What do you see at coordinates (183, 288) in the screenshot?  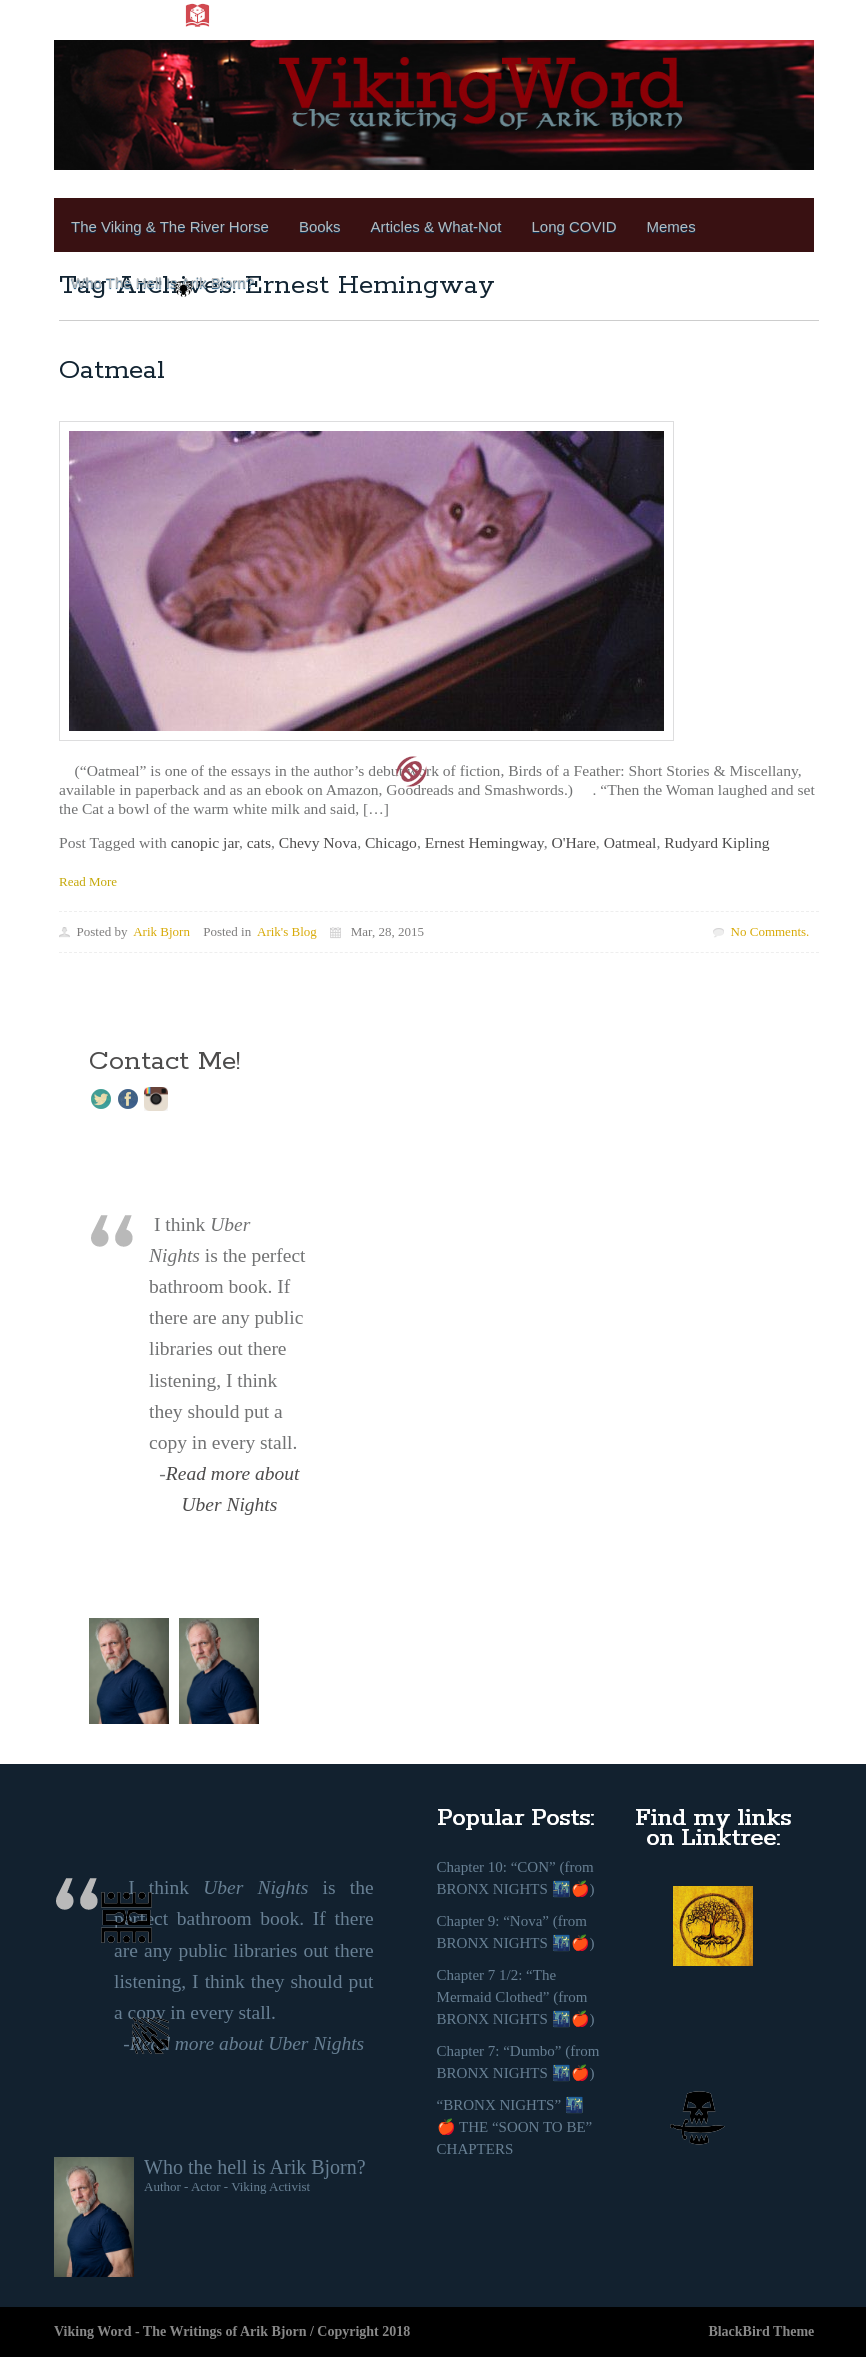 I see `indicates pest or bug-related content` at bounding box center [183, 288].